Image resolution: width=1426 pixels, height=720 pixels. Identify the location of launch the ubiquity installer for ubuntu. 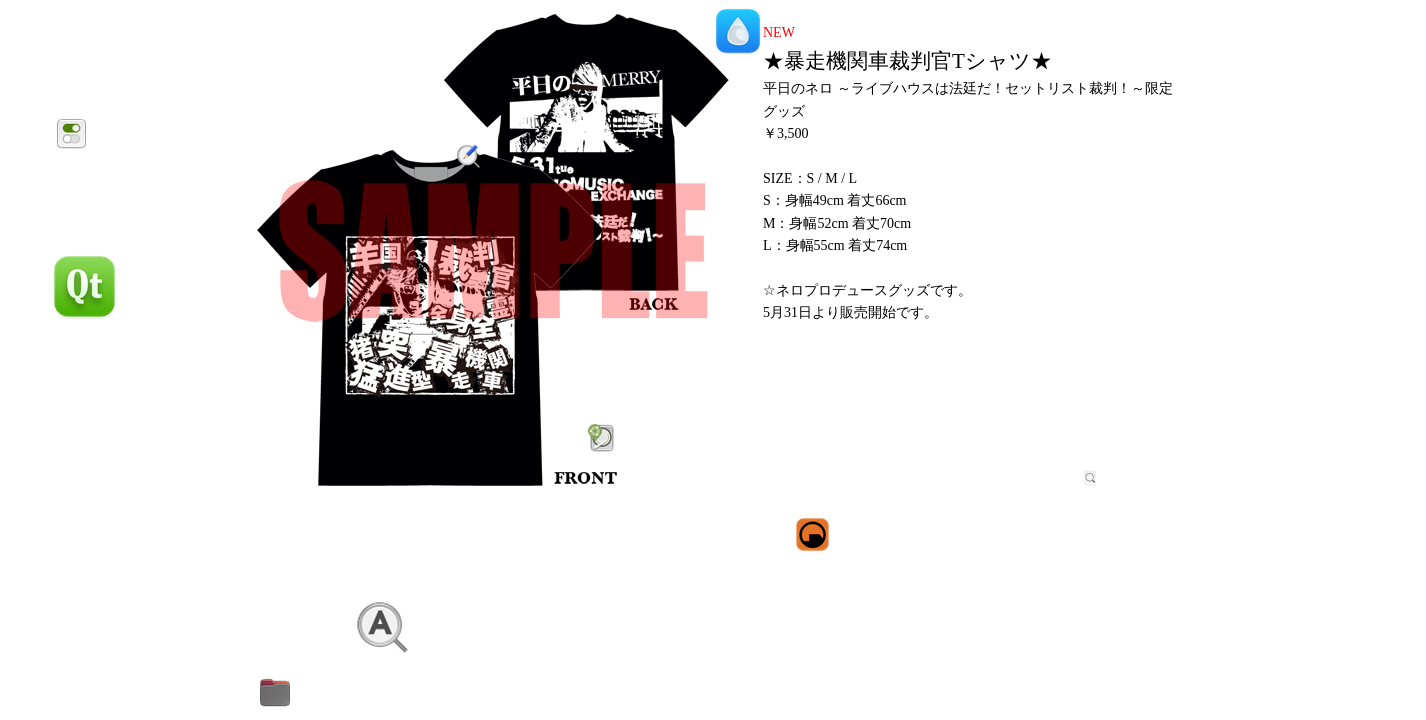
(602, 438).